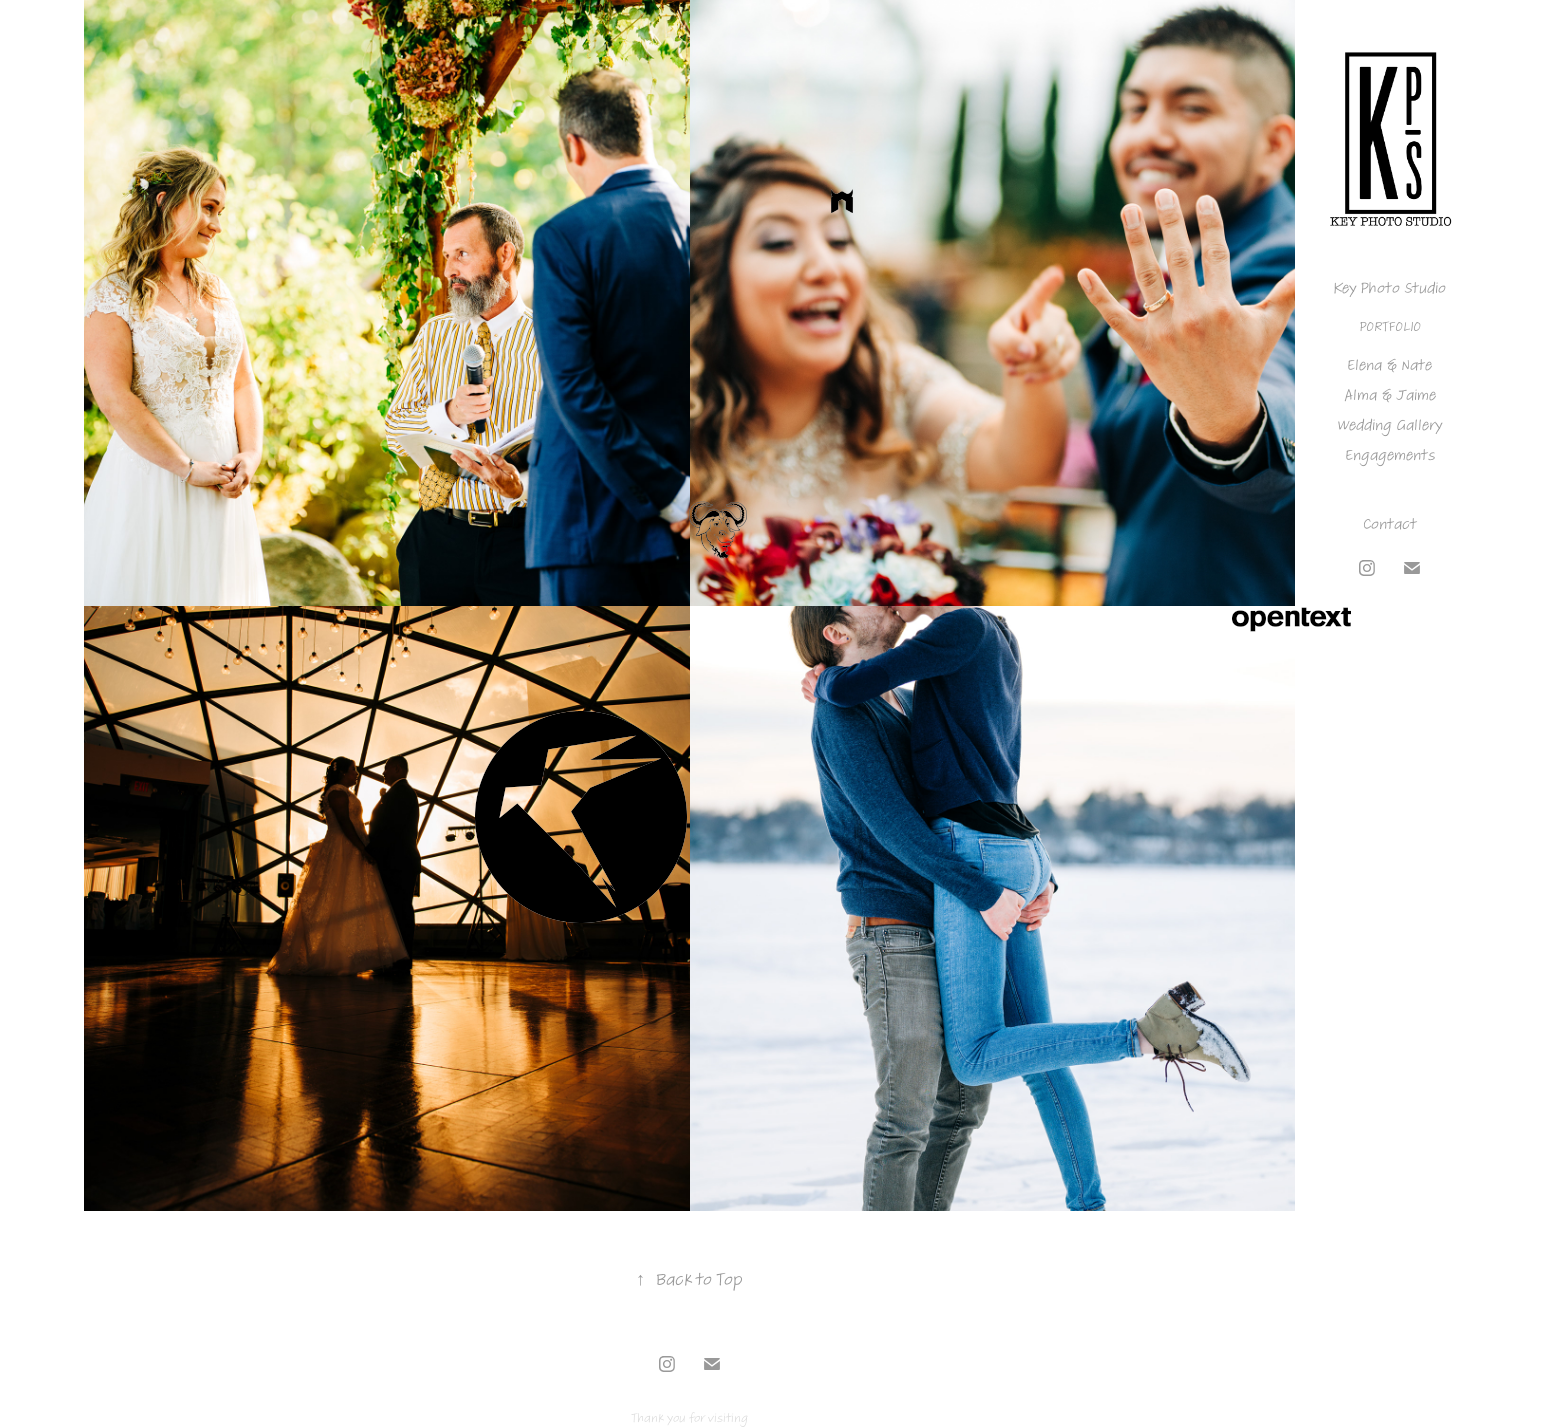 Image resolution: width=1568 pixels, height=1428 pixels. What do you see at coordinates (581, 817) in the screenshot?
I see `parrot security os logo` at bounding box center [581, 817].